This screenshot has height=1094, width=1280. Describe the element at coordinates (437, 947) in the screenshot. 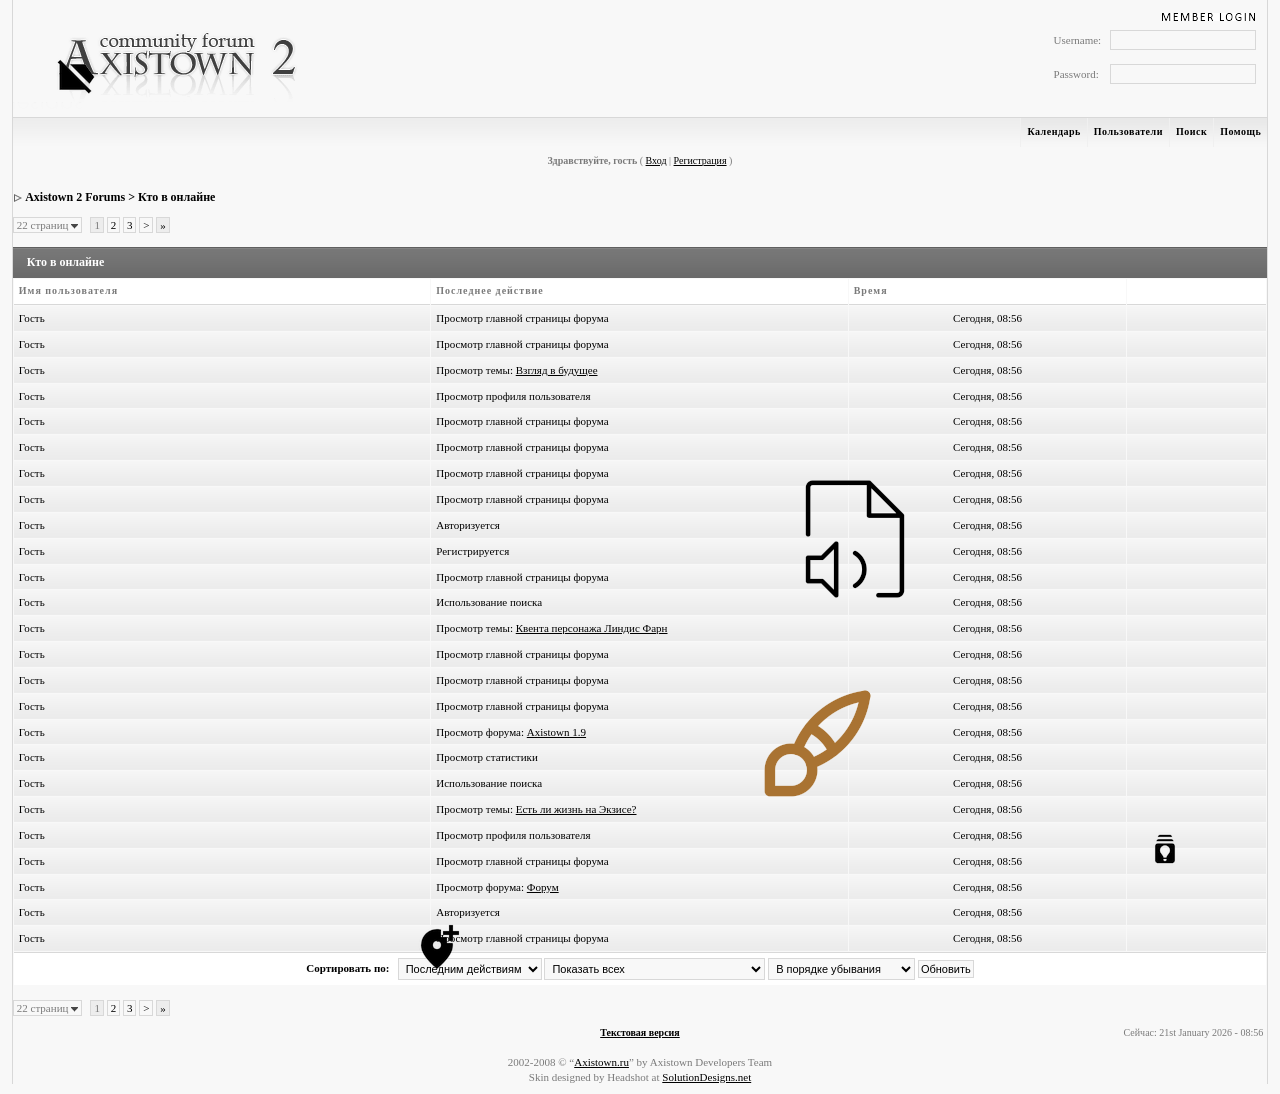

I see `add a new location pin to the map` at that location.